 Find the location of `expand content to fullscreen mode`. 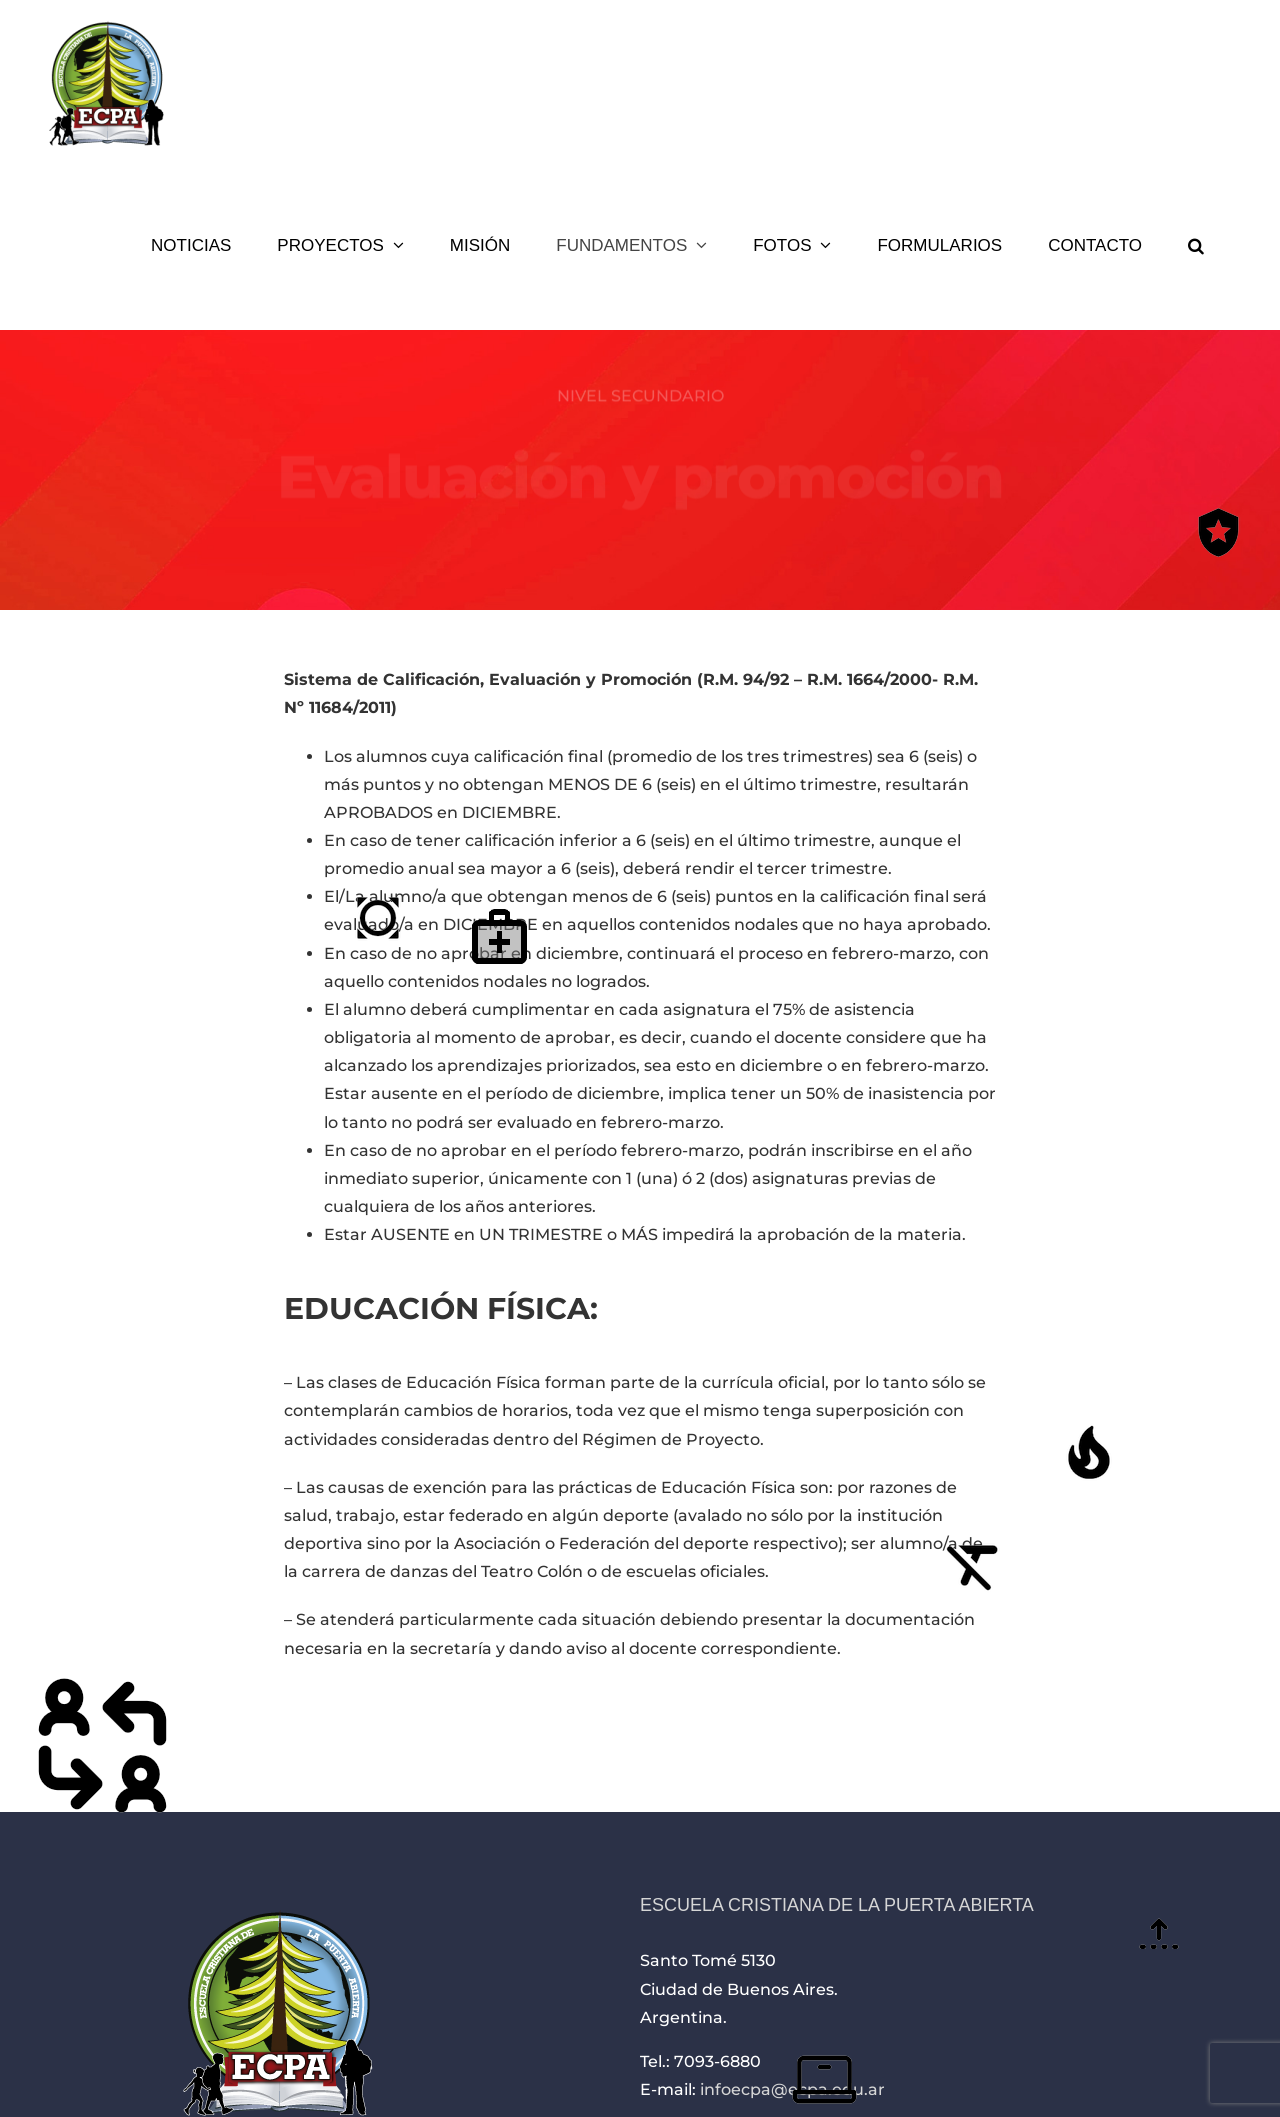

expand content to fullscreen mode is located at coordinates (378, 918).